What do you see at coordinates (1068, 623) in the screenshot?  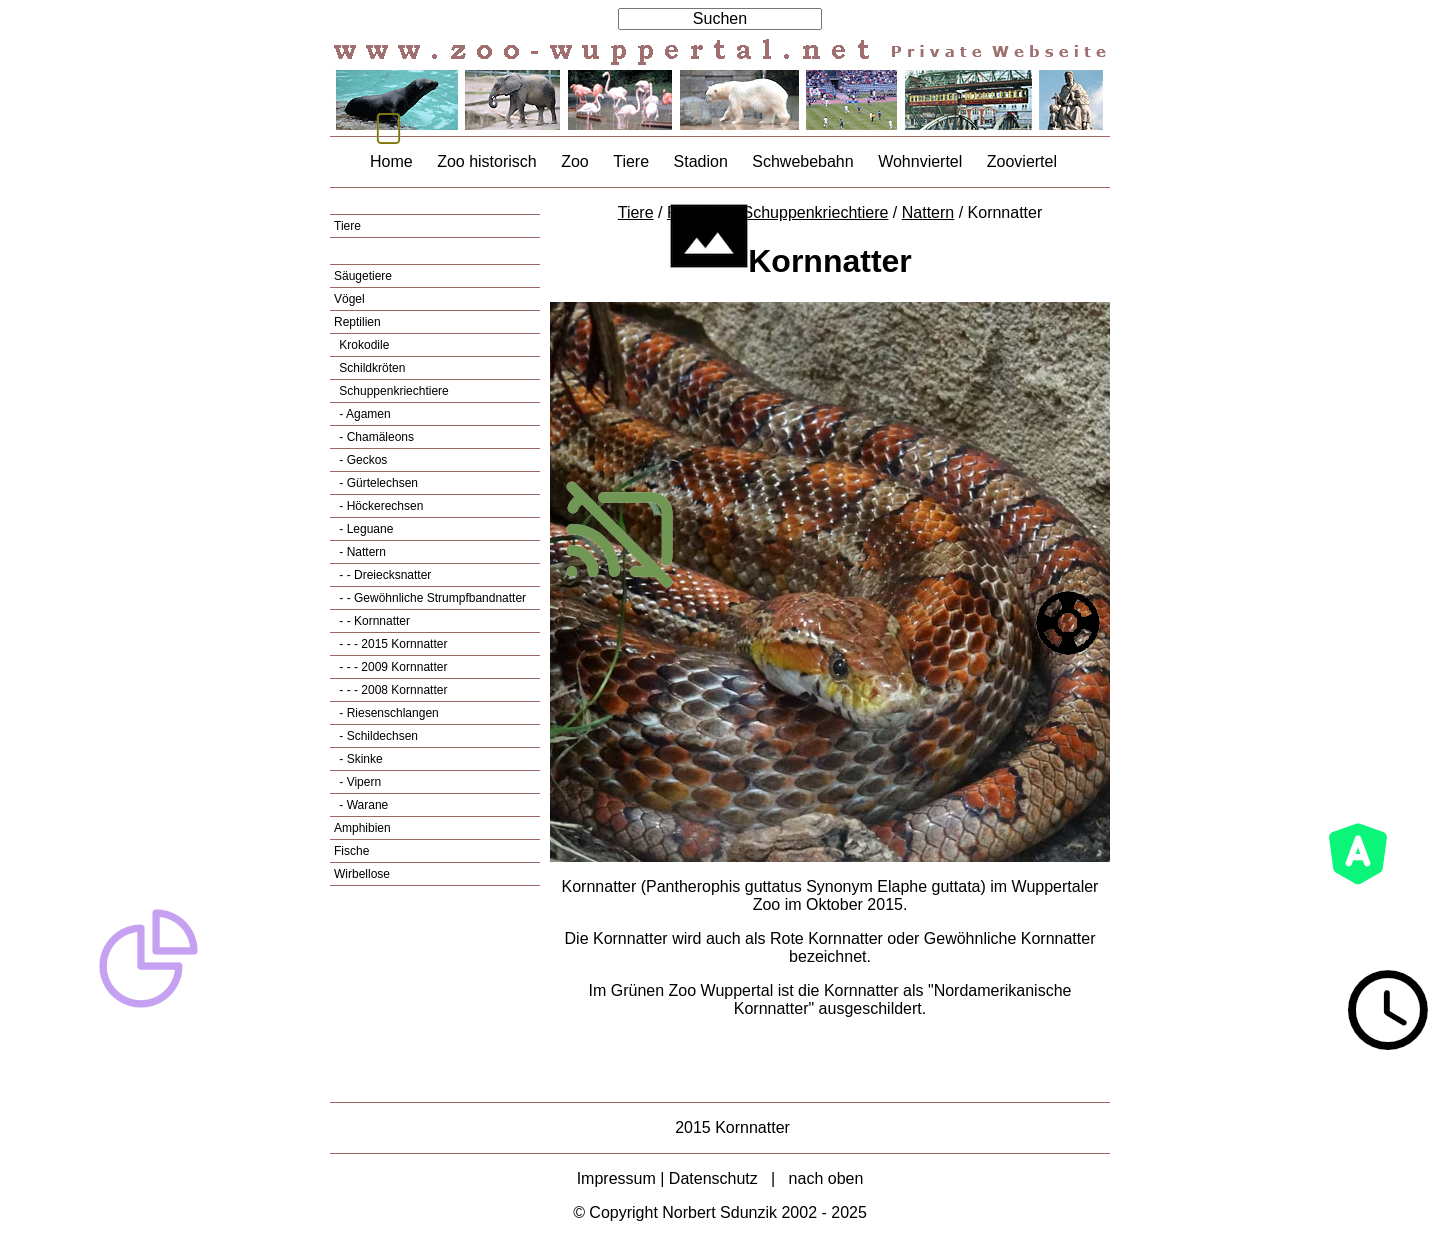 I see `access help and support options` at bounding box center [1068, 623].